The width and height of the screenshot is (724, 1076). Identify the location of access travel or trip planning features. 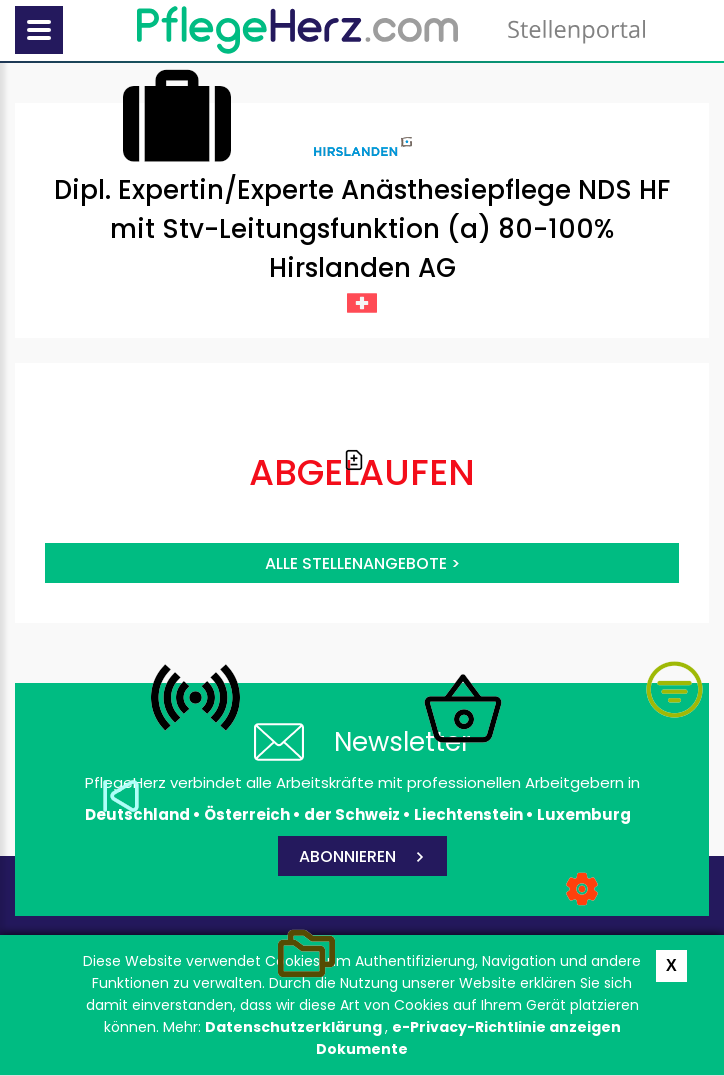
(177, 113).